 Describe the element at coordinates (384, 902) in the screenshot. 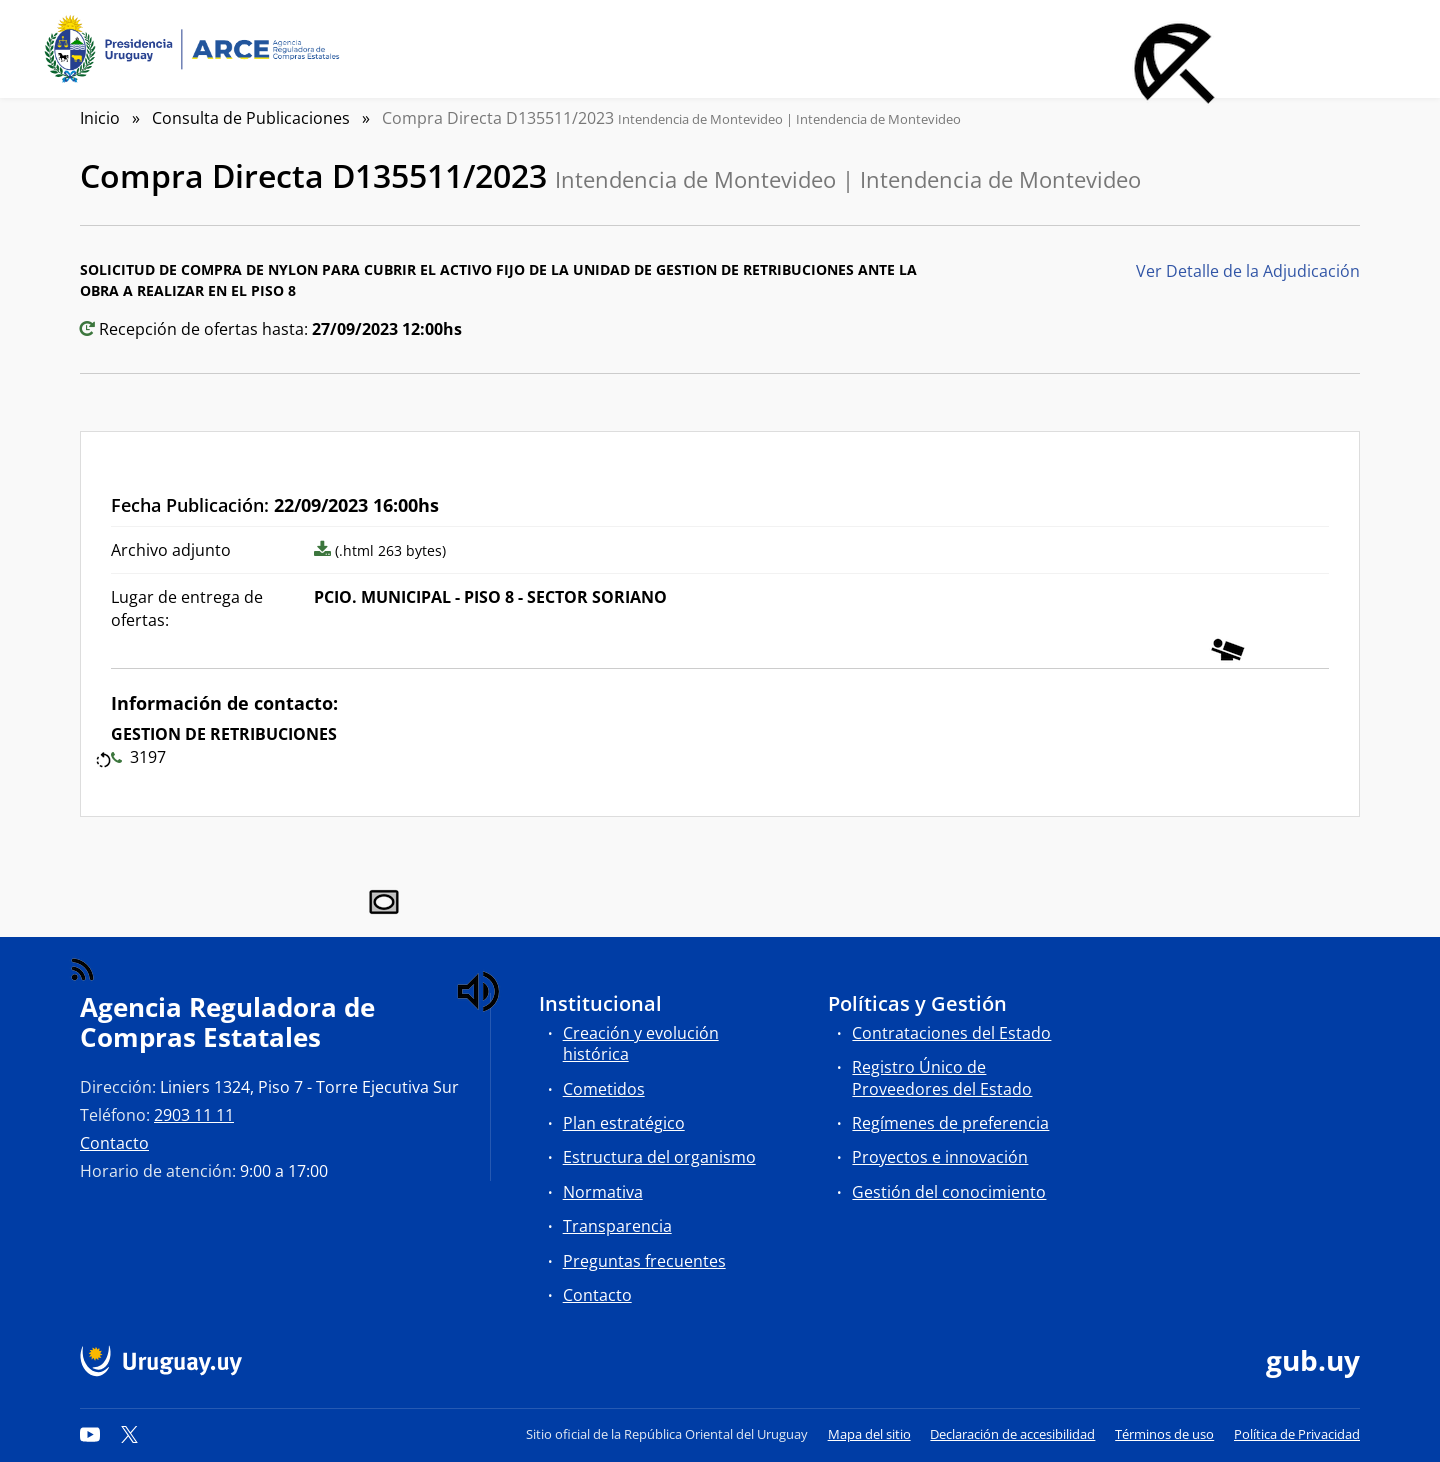

I see `apply vignette effect to photo` at that location.